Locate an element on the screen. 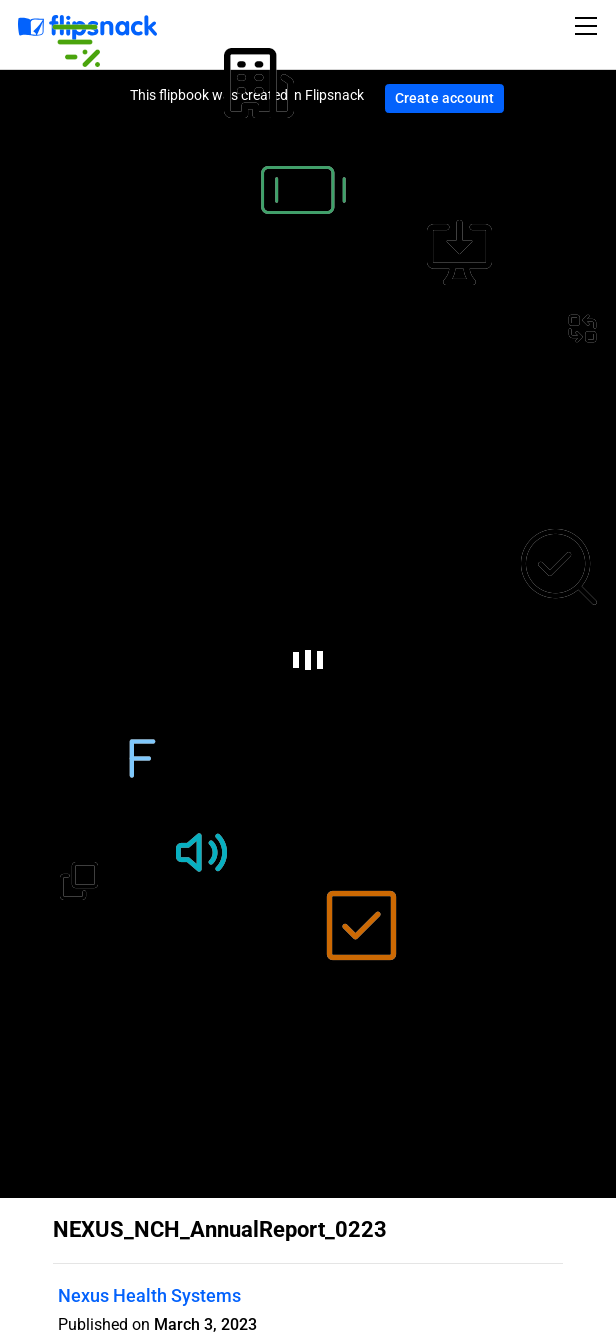  download to desktop is located at coordinates (459, 252).